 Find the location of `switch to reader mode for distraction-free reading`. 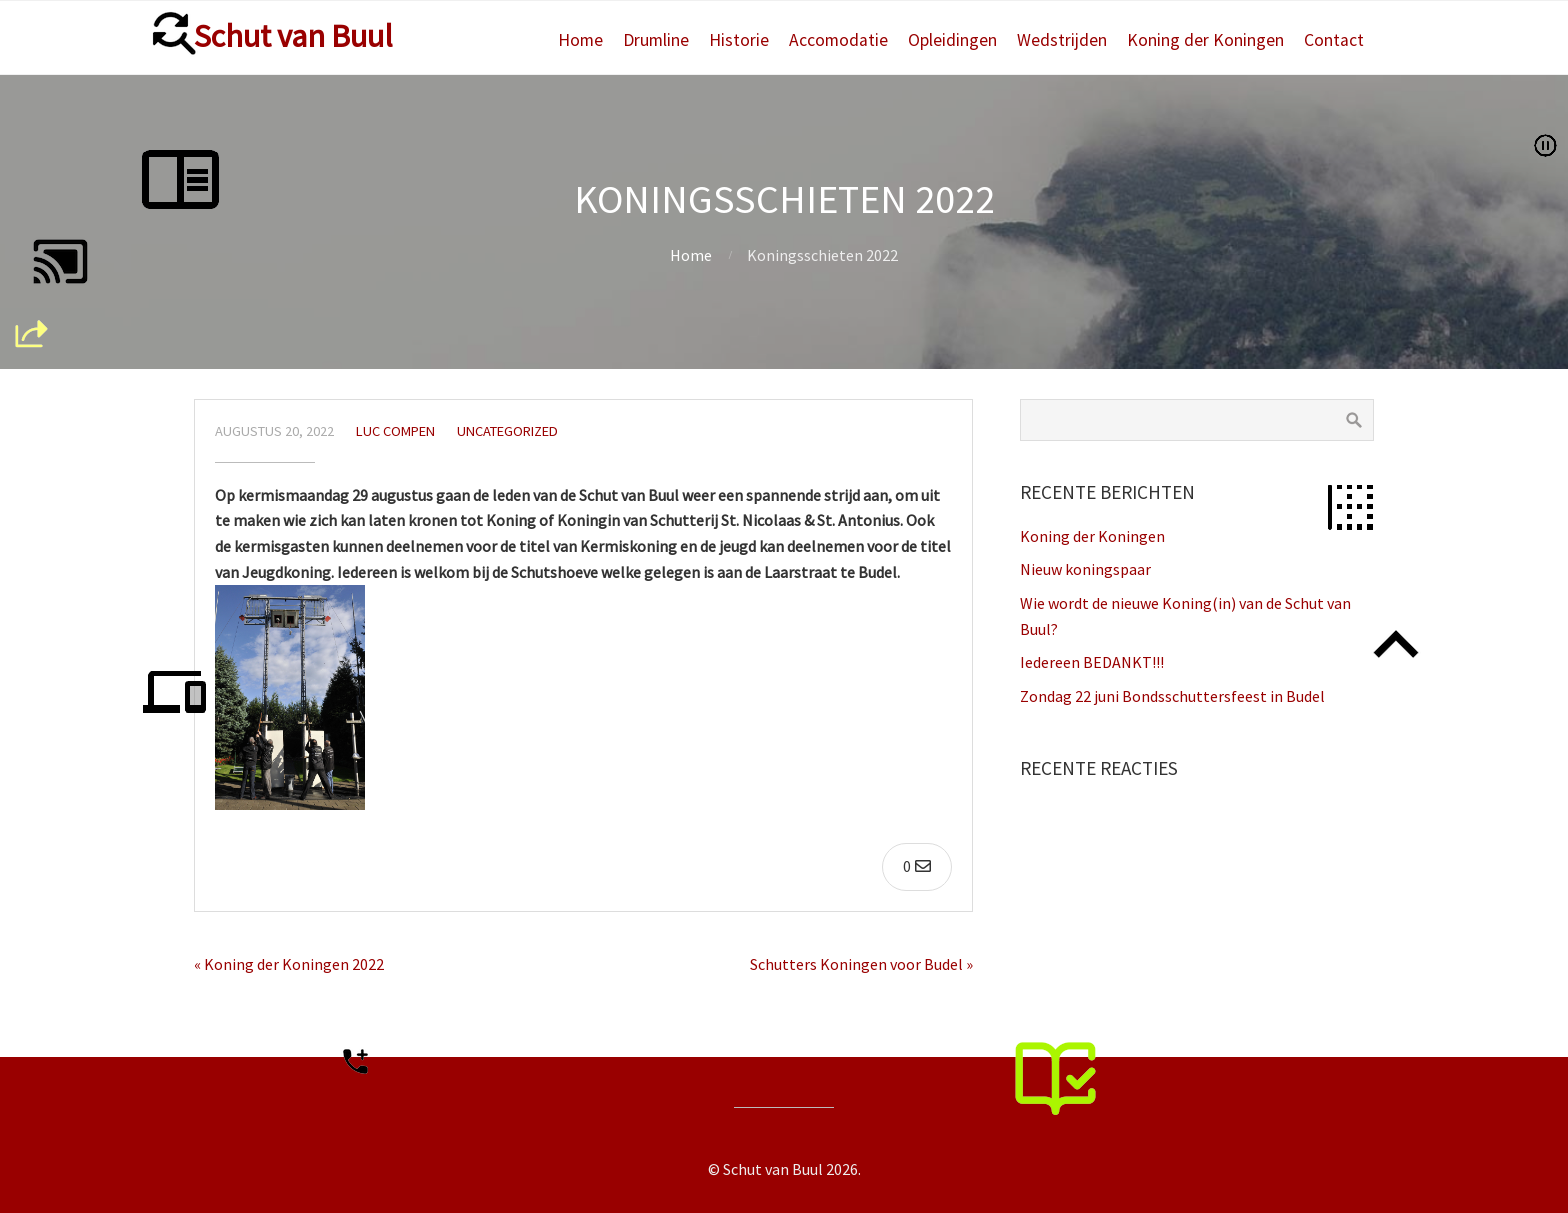

switch to reader mode for distraction-free reading is located at coordinates (180, 177).